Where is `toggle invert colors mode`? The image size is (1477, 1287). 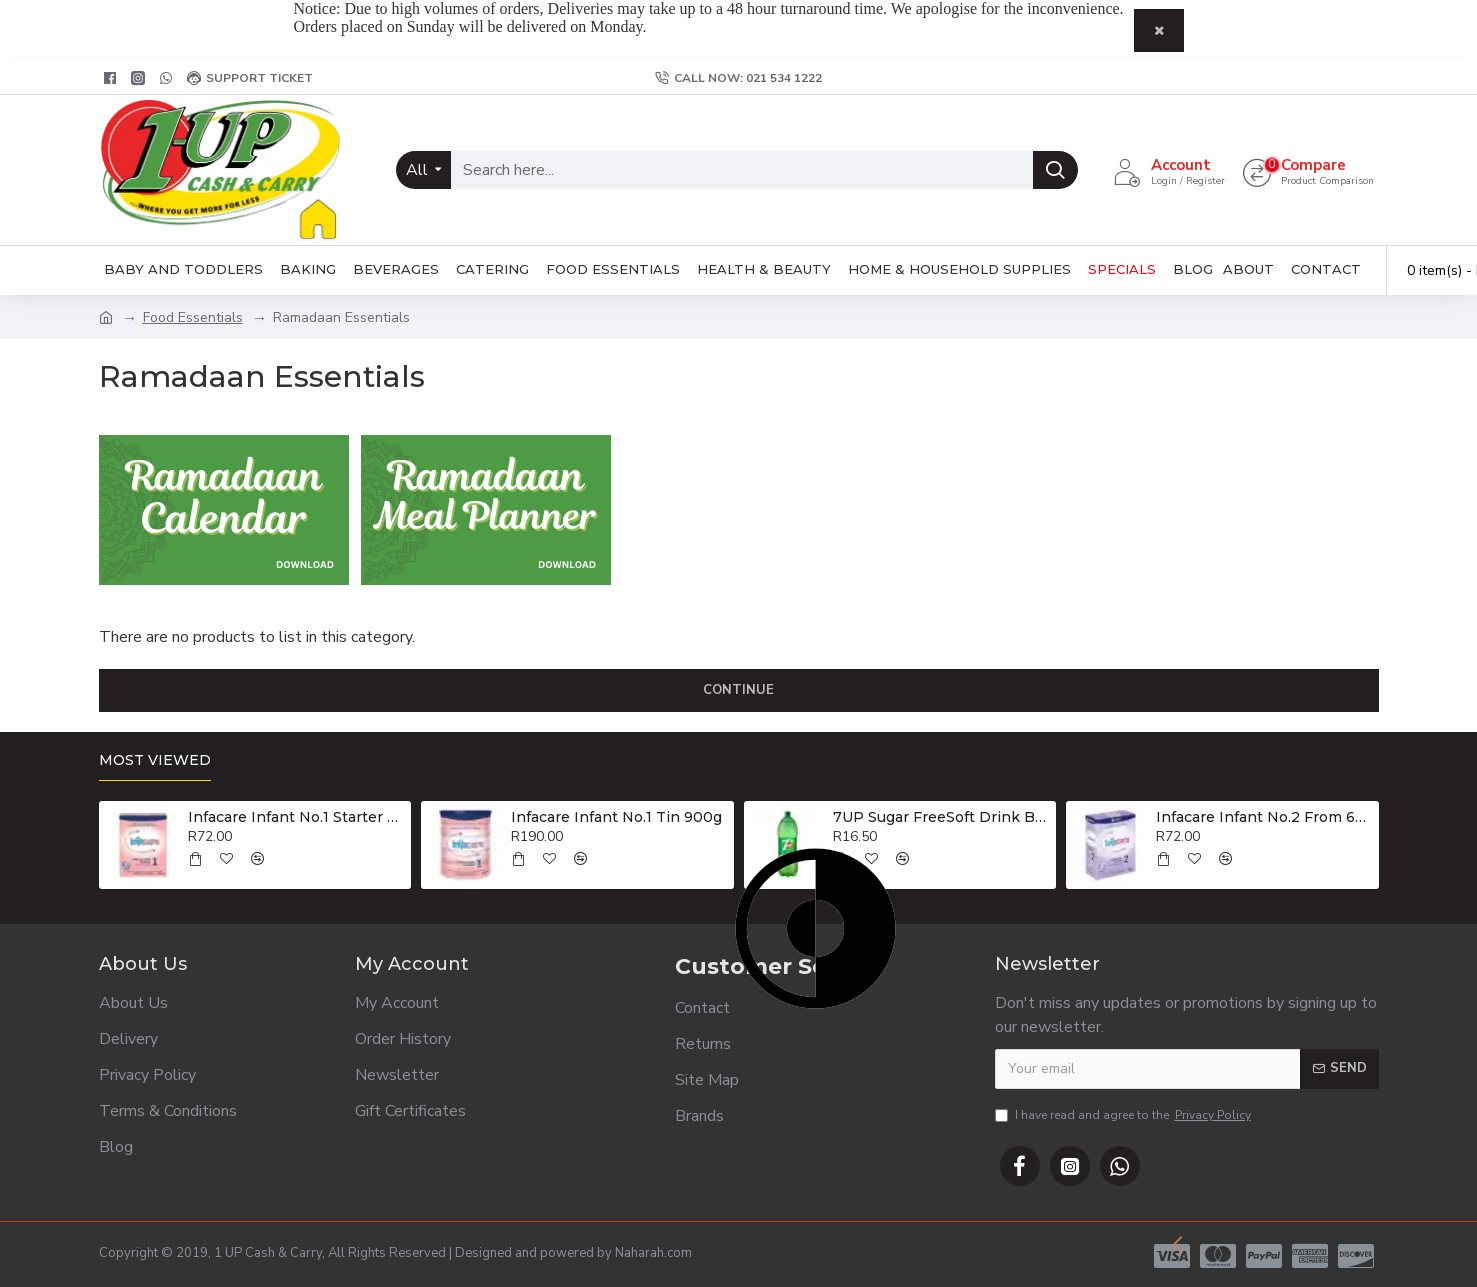
toggle invert colors mode is located at coordinates (815, 928).